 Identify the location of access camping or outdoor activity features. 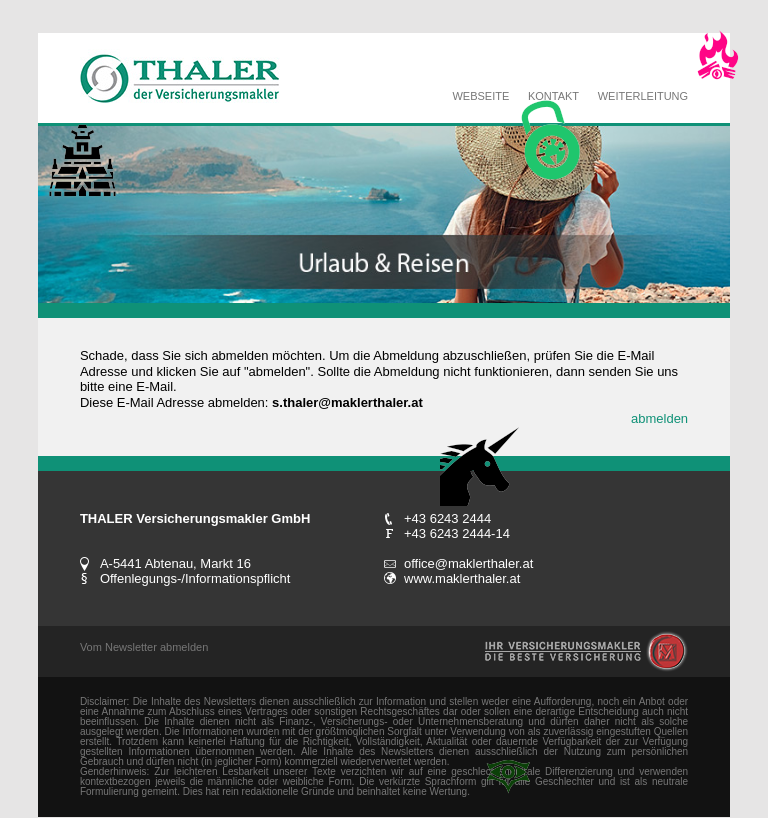
(716, 54).